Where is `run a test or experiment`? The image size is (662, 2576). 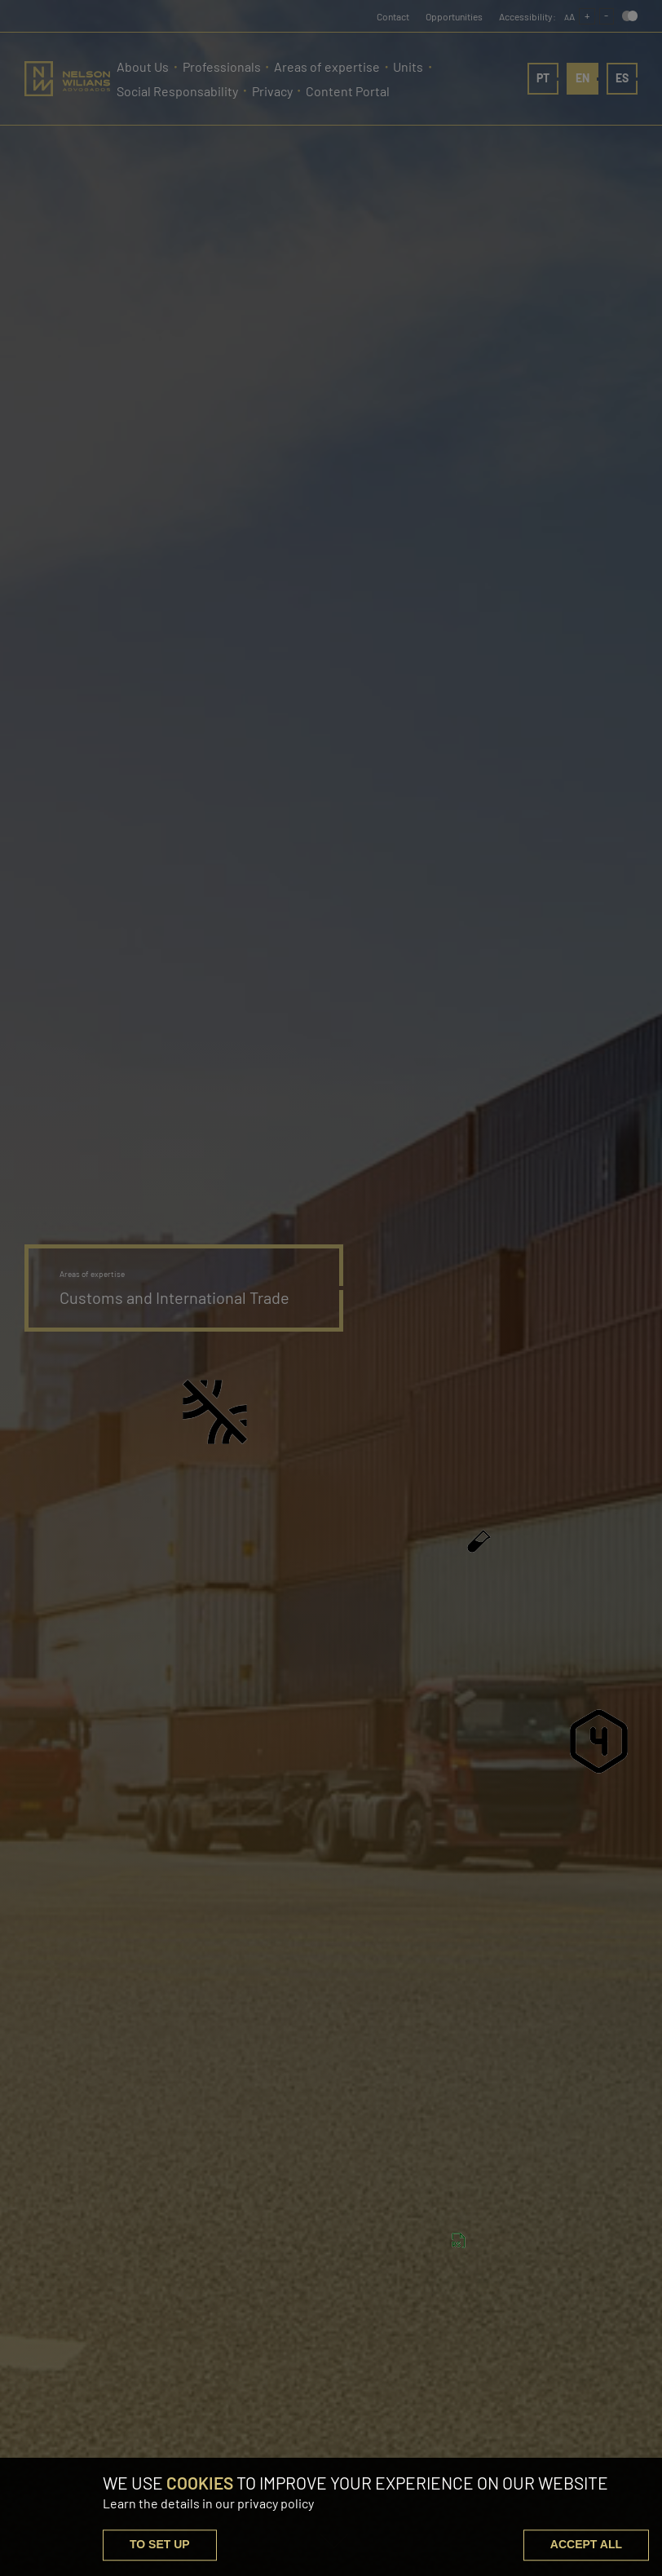
run a test or experiment is located at coordinates (479, 1541).